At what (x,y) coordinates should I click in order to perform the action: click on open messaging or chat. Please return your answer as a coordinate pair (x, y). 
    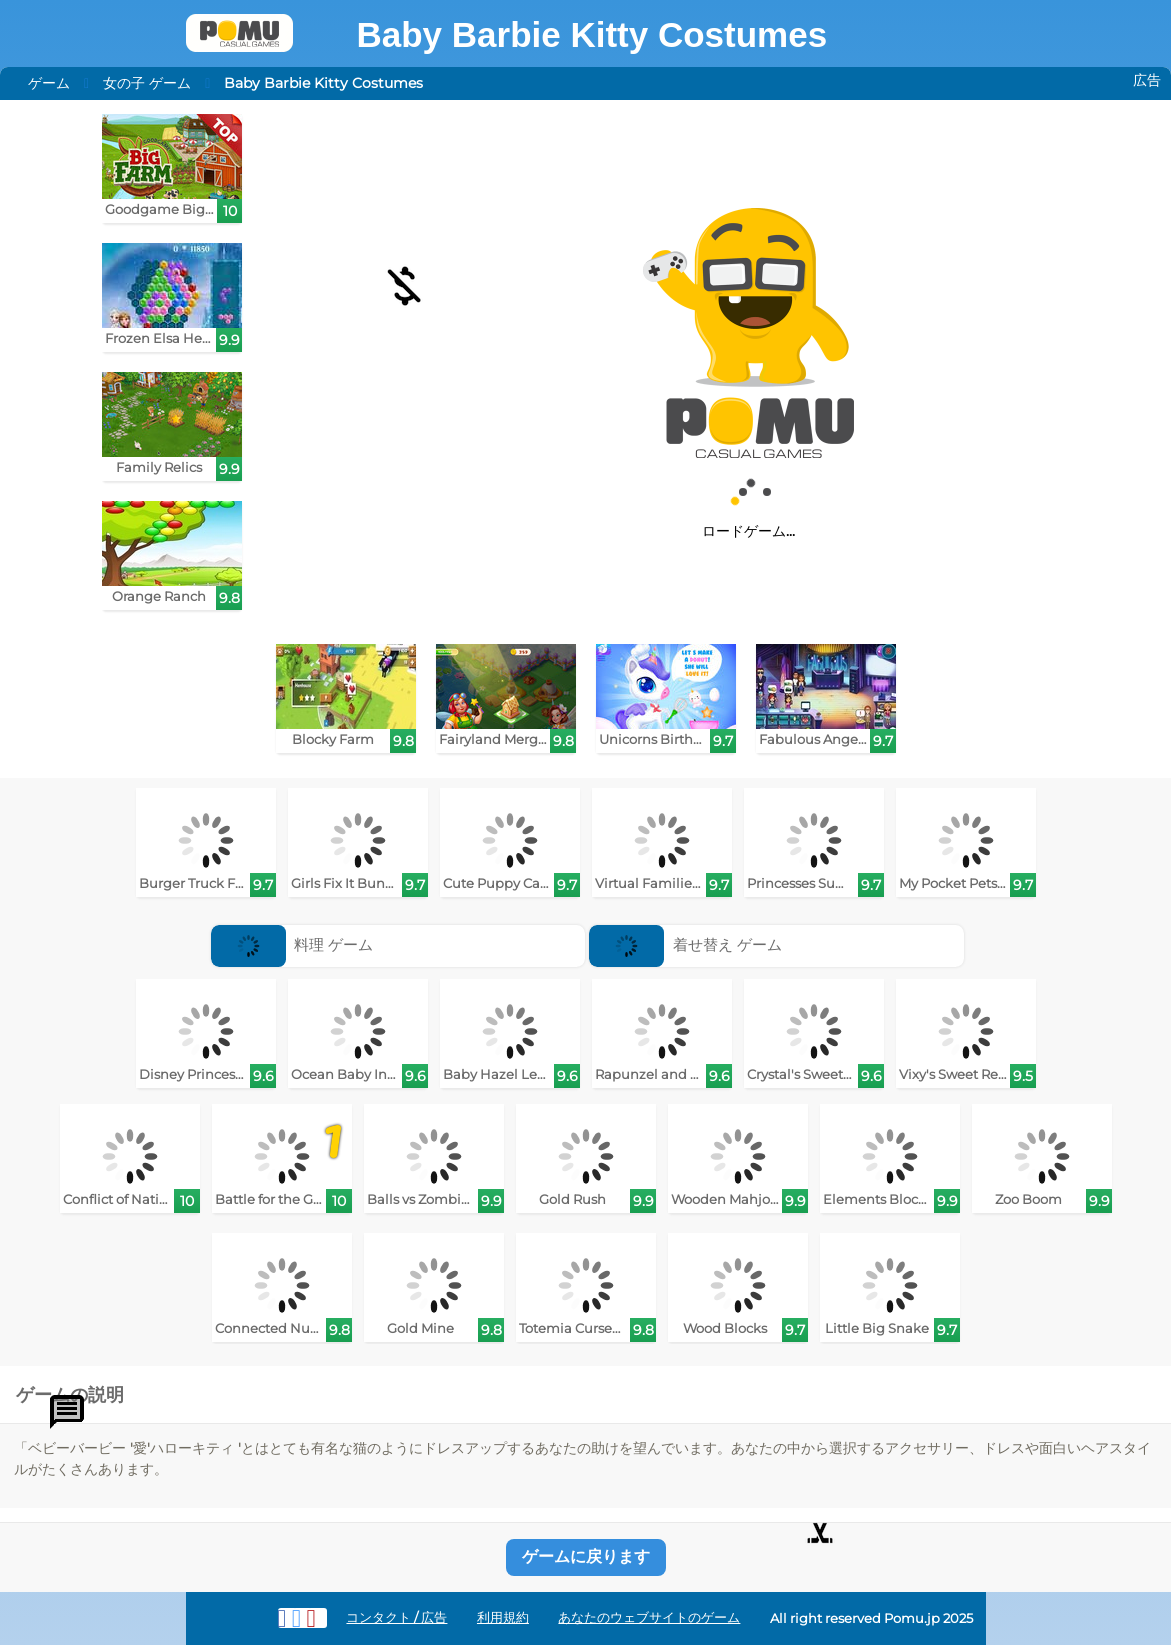
    Looking at the image, I should click on (67, 1412).